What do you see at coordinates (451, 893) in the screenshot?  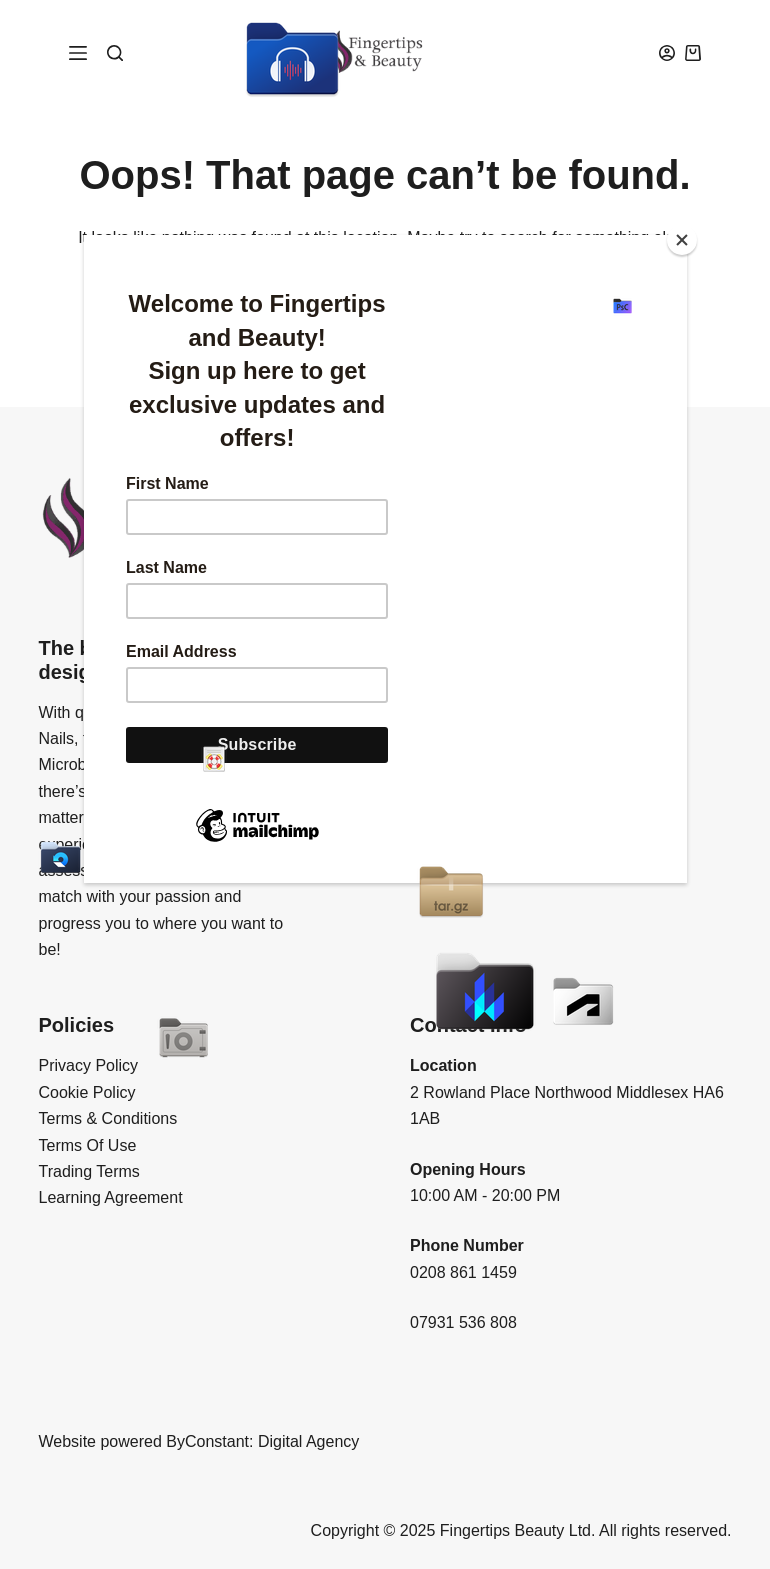 I see `folder containing tar.gz compressed archive files` at bounding box center [451, 893].